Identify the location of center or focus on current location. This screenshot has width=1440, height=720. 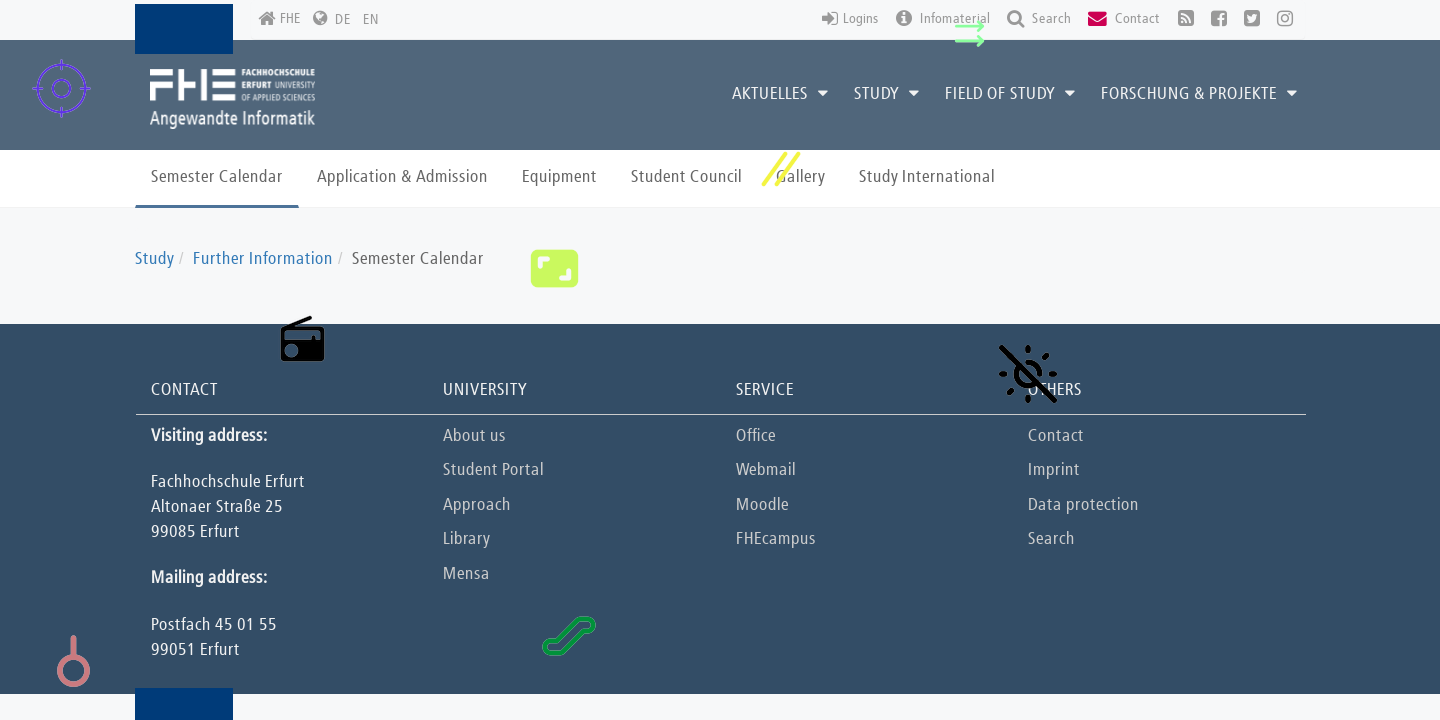
(61, 88).